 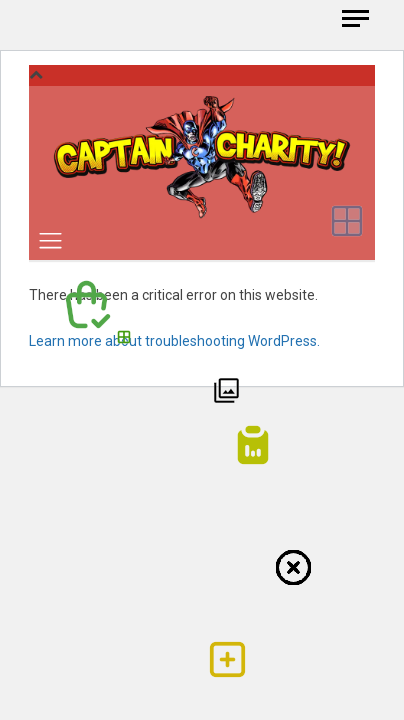 What do you see at coordinates (227, 659) in the screenshot?
I see `add a new item or entry` at bounding box center [227, 659].